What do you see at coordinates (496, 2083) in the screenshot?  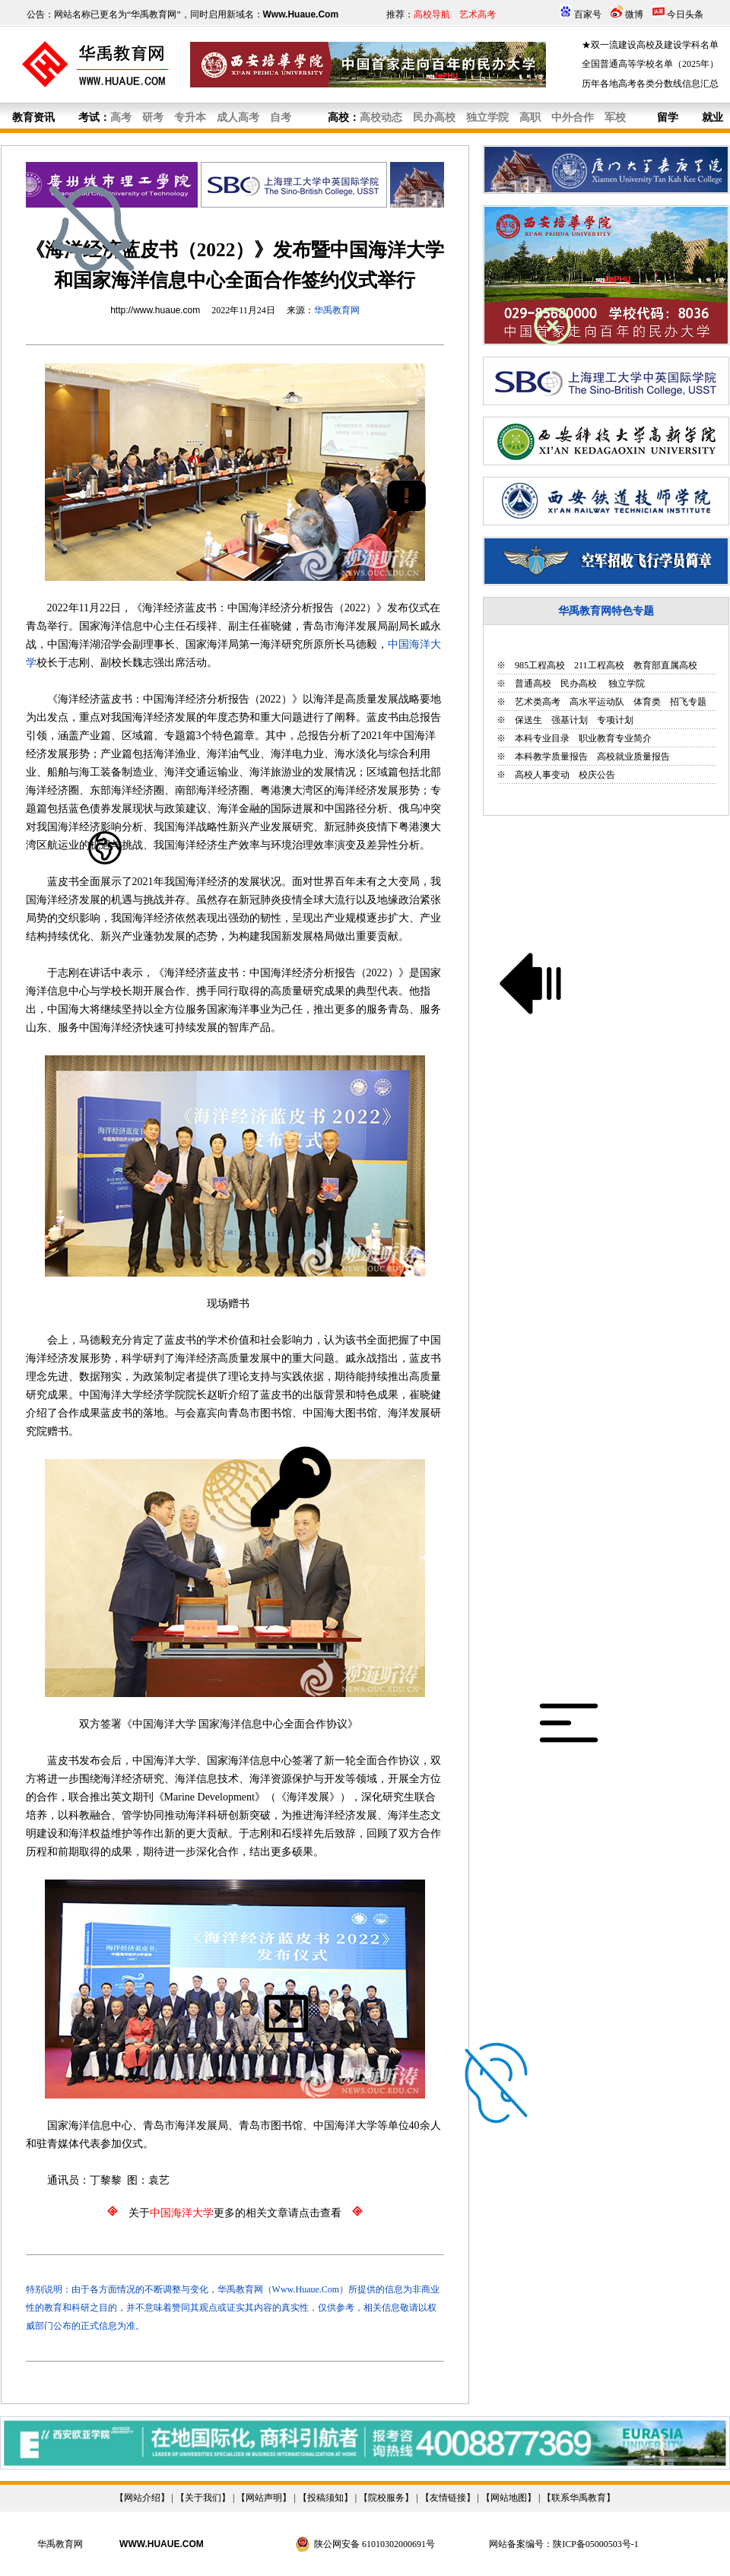 I see `mute or disable audio listening` at bounding box center [496, 2083].